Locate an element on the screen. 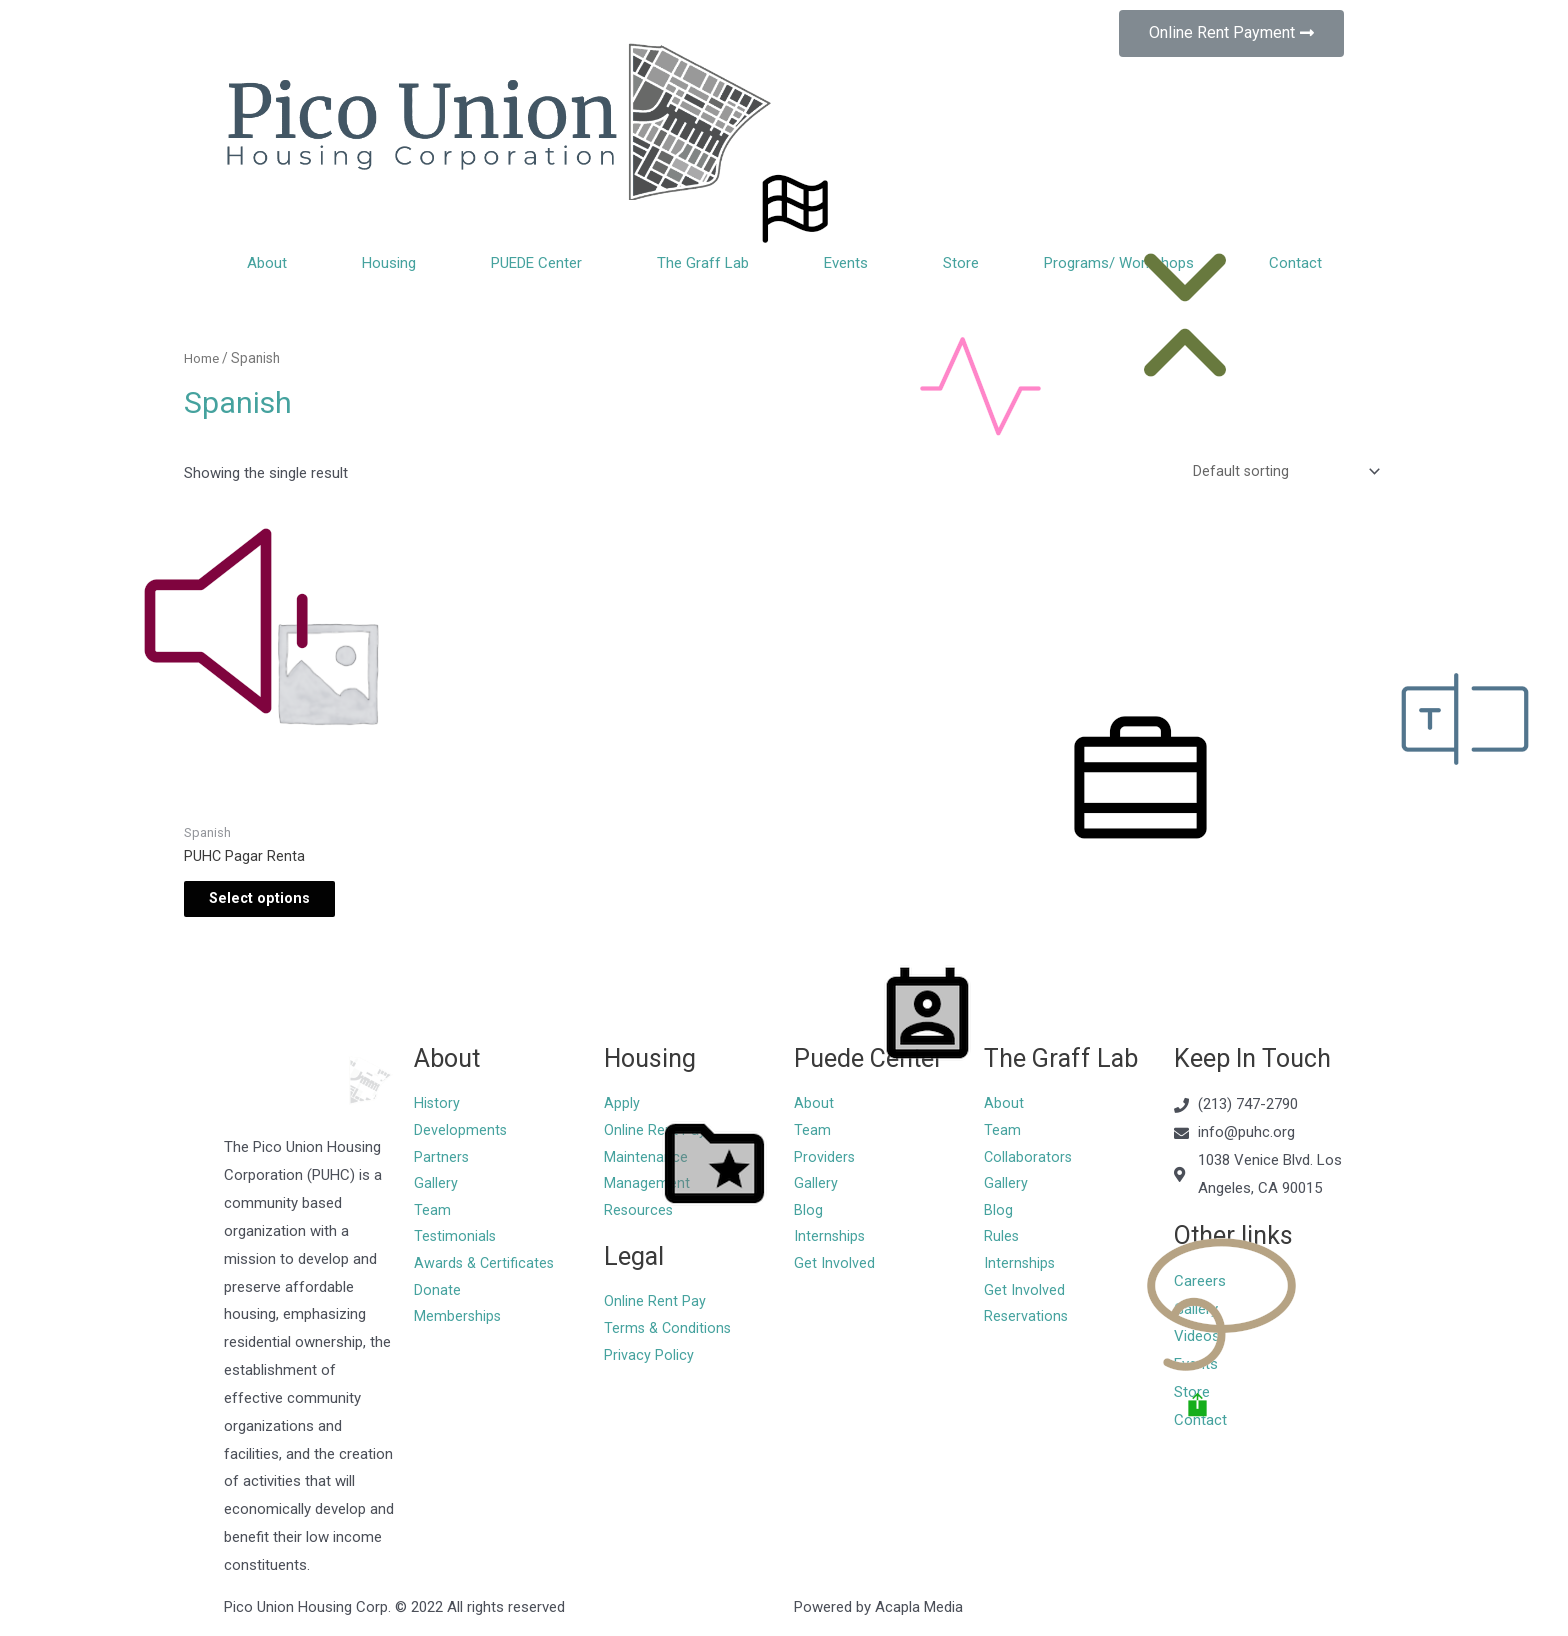  view contact calendar or schedule is located at coordinates (927, 1017).